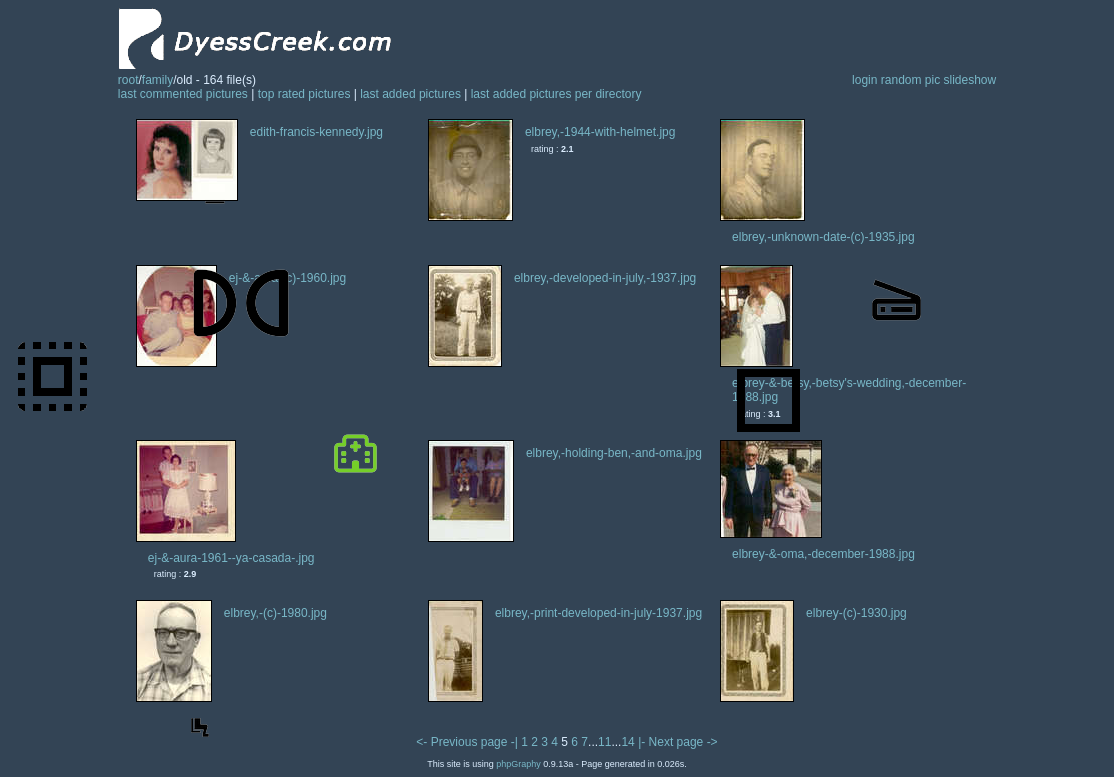  What do you see at coordinates (52, 376) in the screenshot?
I see `select all items in a list or grid` at bounding box center [52, 376].